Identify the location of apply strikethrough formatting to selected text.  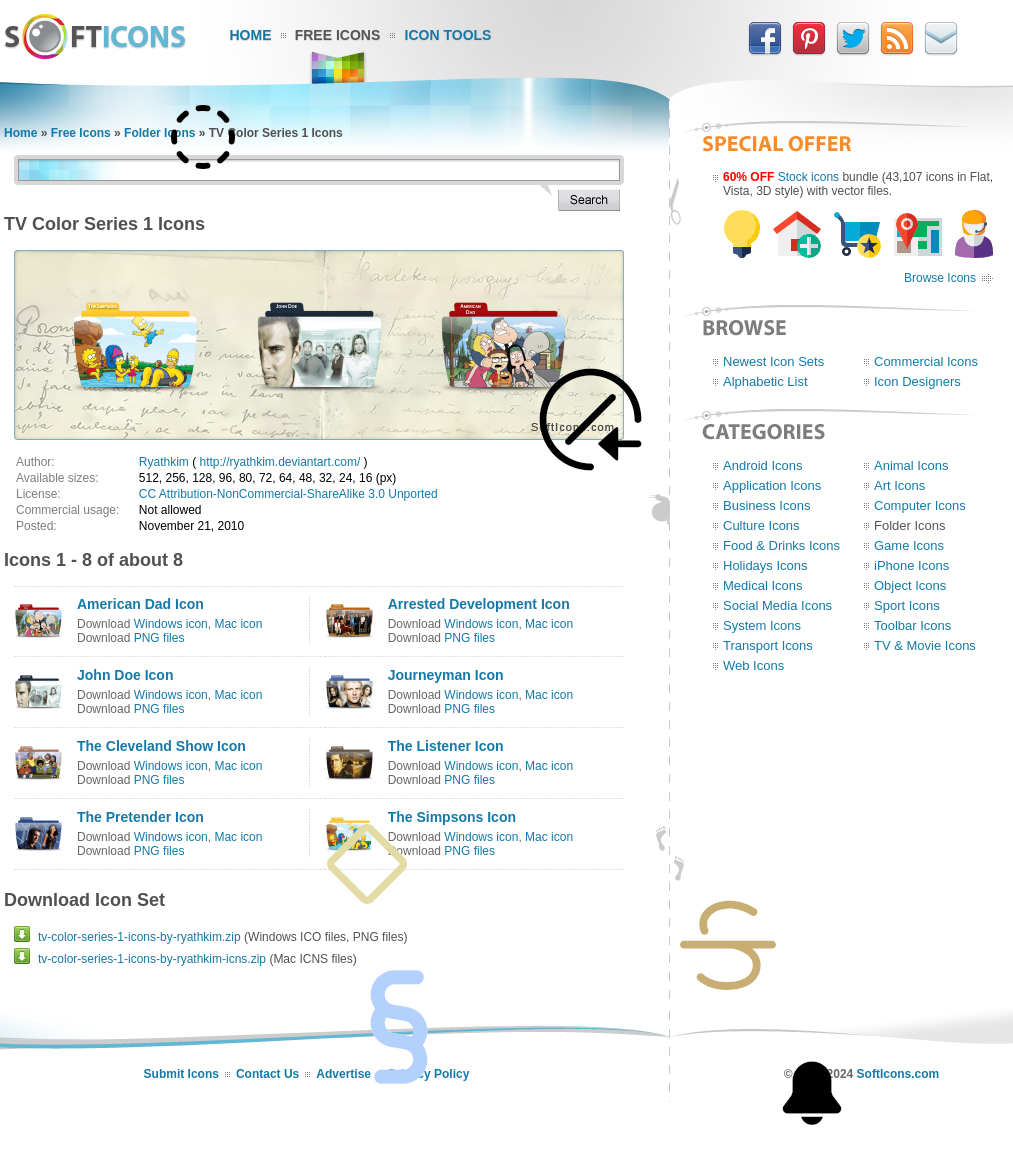
(728, 946).